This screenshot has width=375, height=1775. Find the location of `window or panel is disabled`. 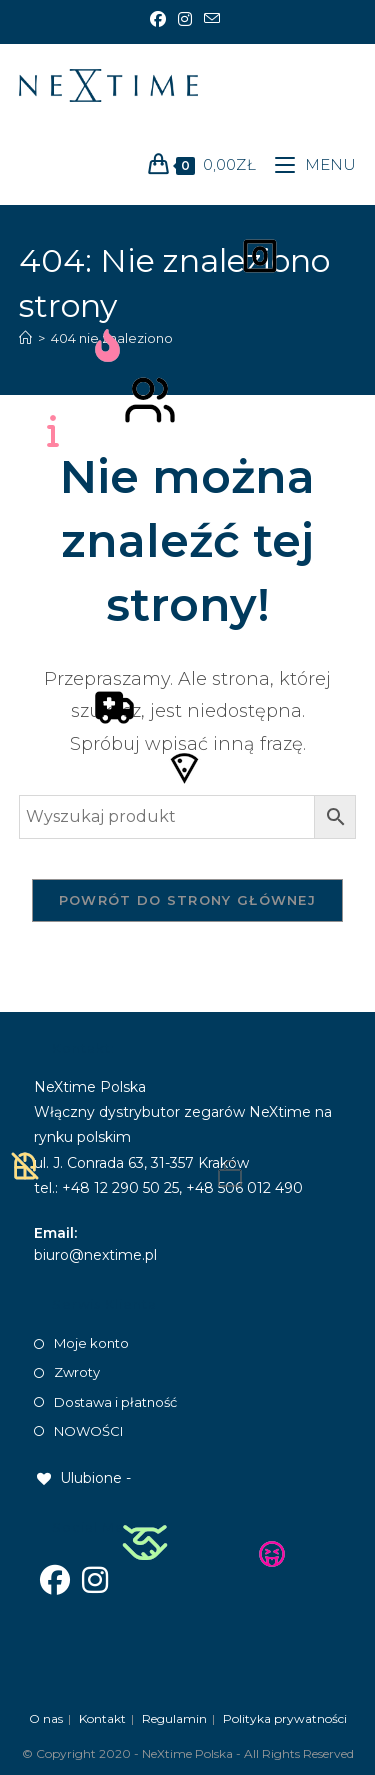

window or panel is disabled is located at coordinates (25, 1166).